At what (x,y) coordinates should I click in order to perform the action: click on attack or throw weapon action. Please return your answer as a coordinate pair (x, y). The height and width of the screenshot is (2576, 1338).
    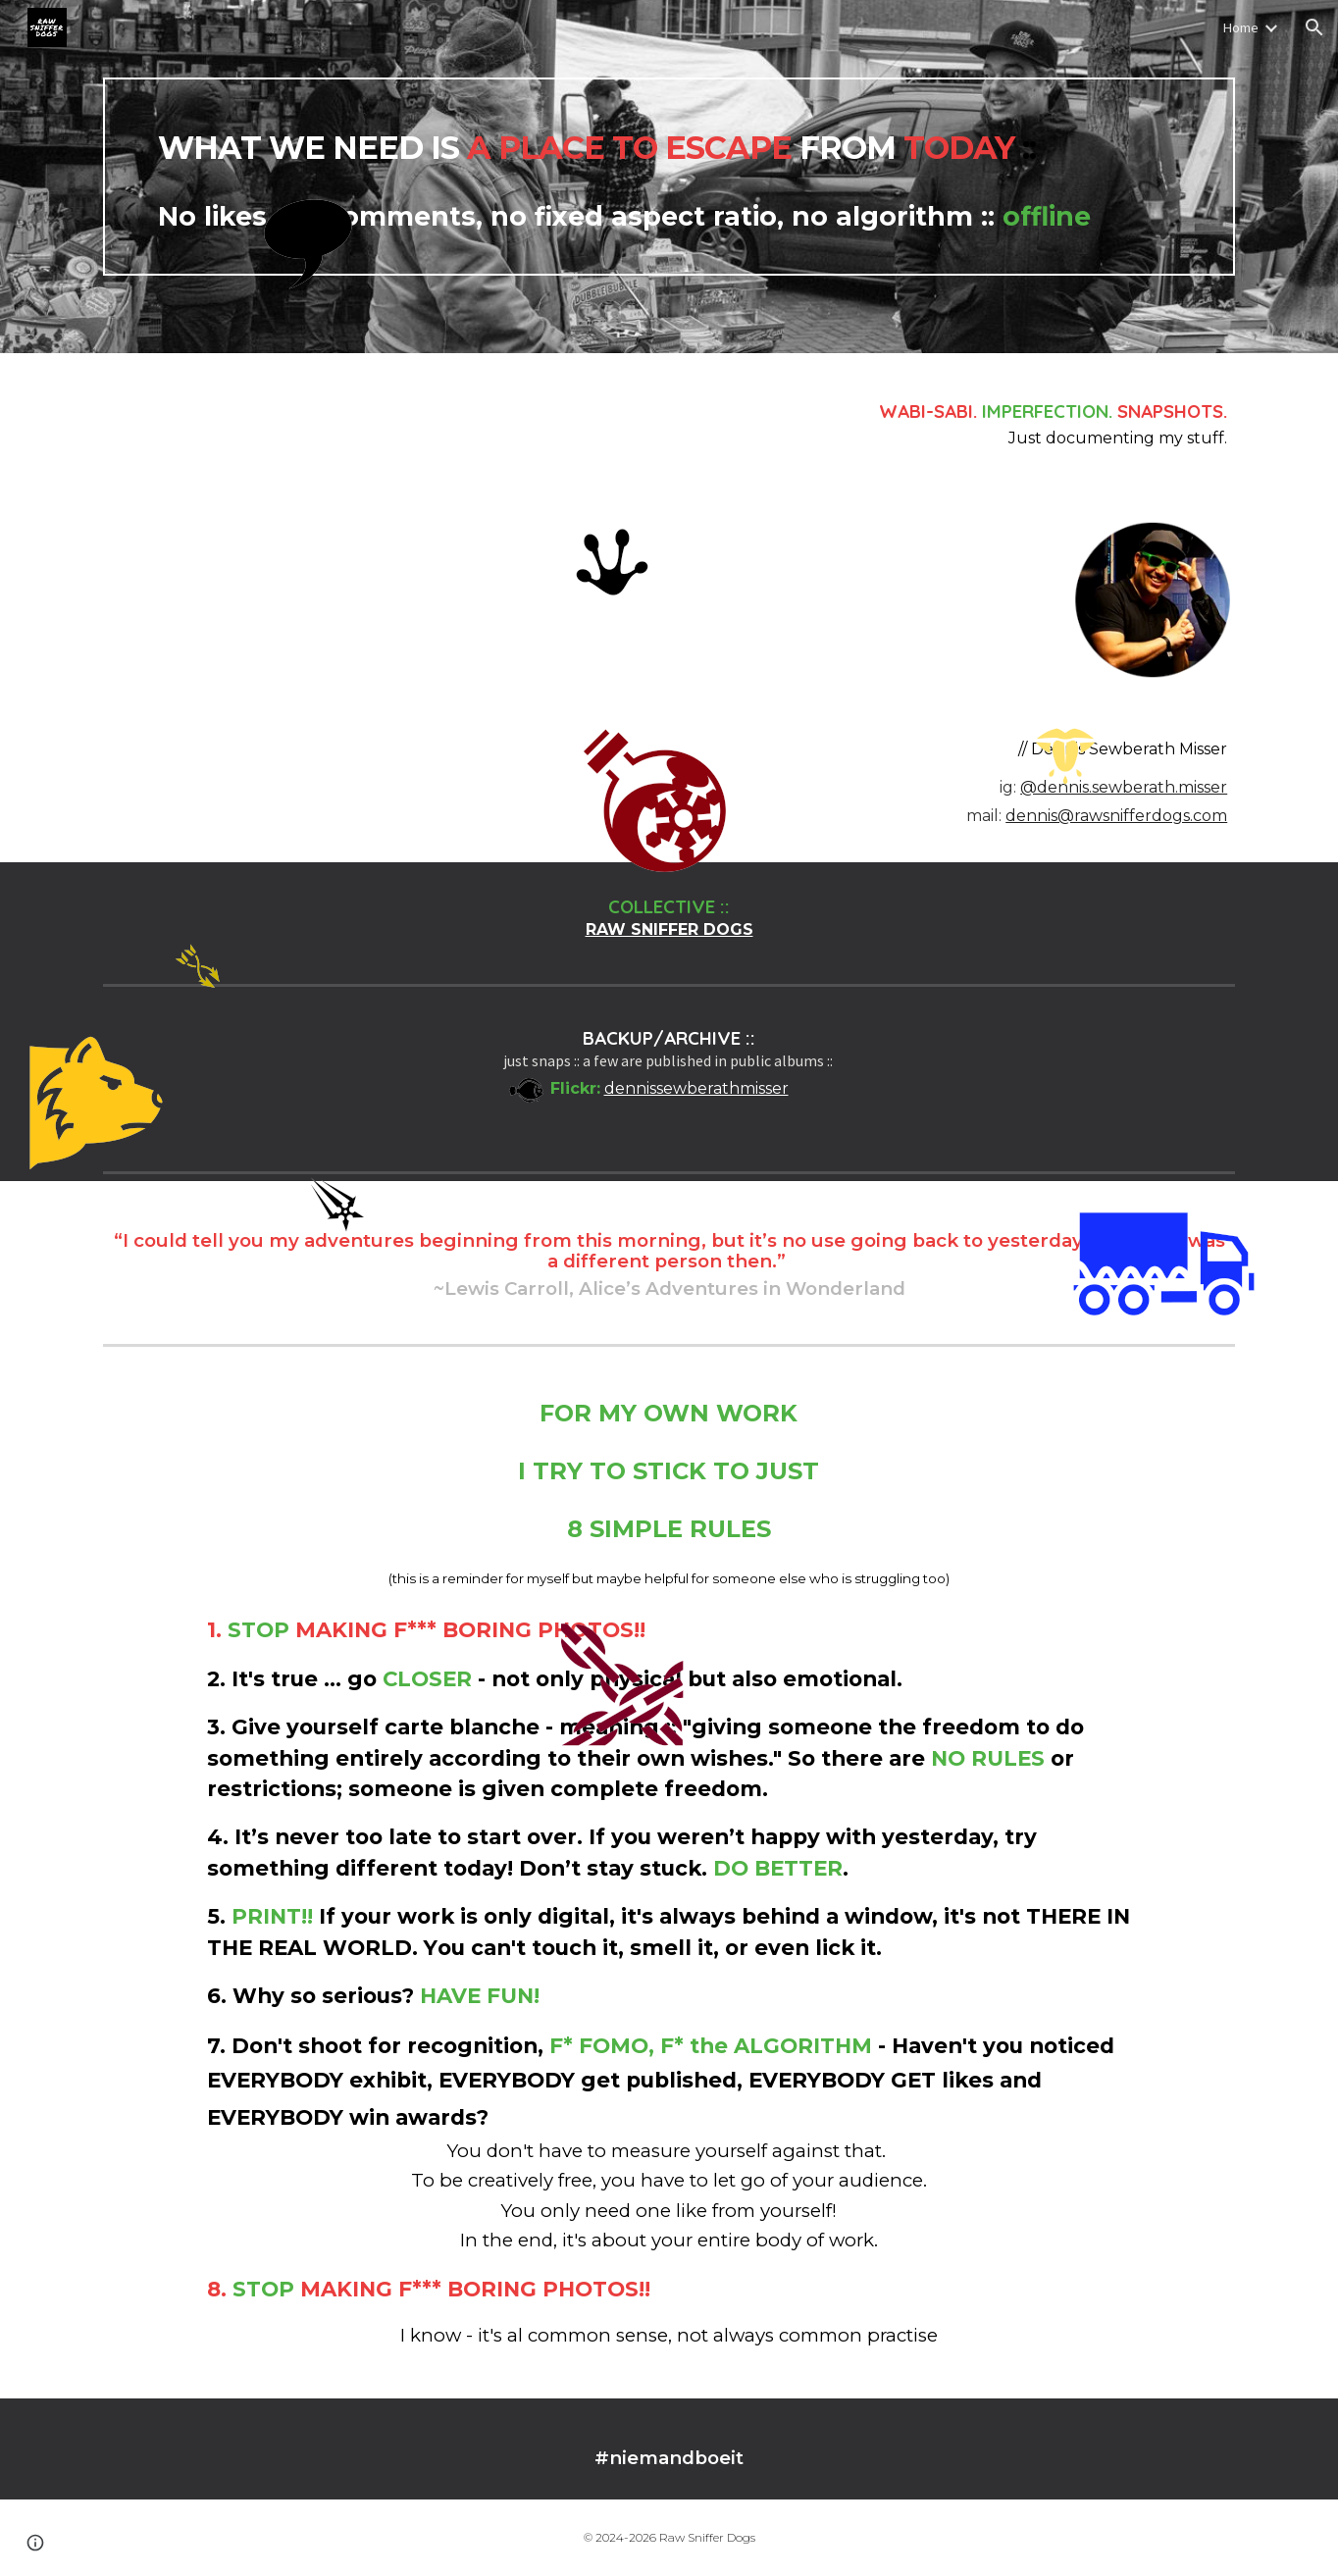
    Looking at the image, I should click on (337, 1205).